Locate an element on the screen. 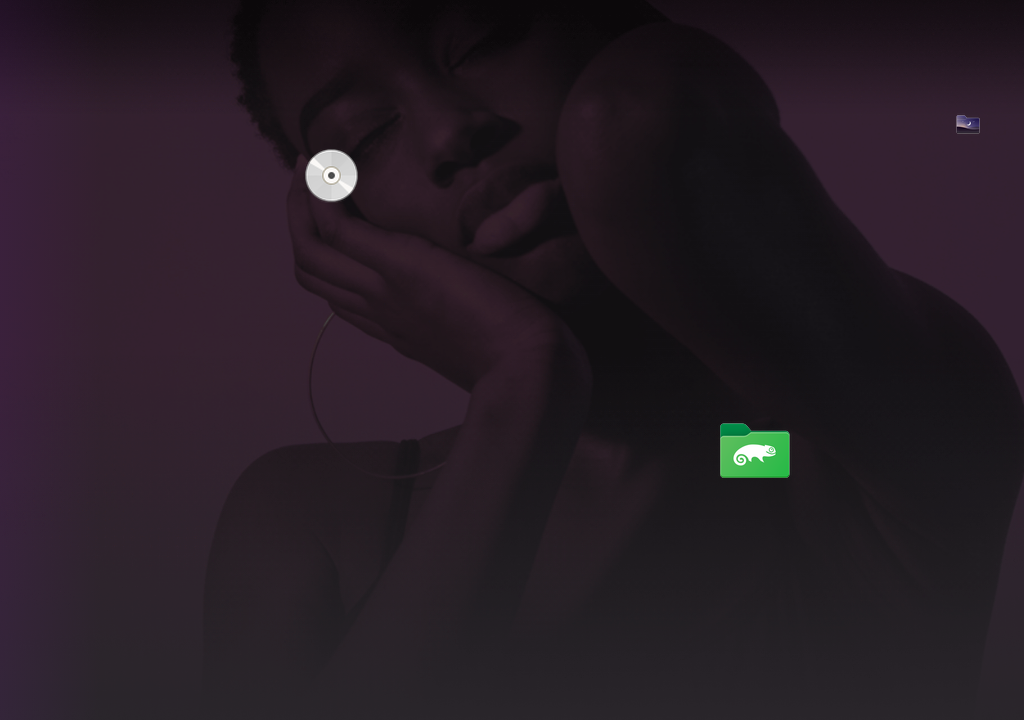 Image resolution: width=1024 pixels, height=720 pixels. open pictures folder is located at coordinates (968, 125).